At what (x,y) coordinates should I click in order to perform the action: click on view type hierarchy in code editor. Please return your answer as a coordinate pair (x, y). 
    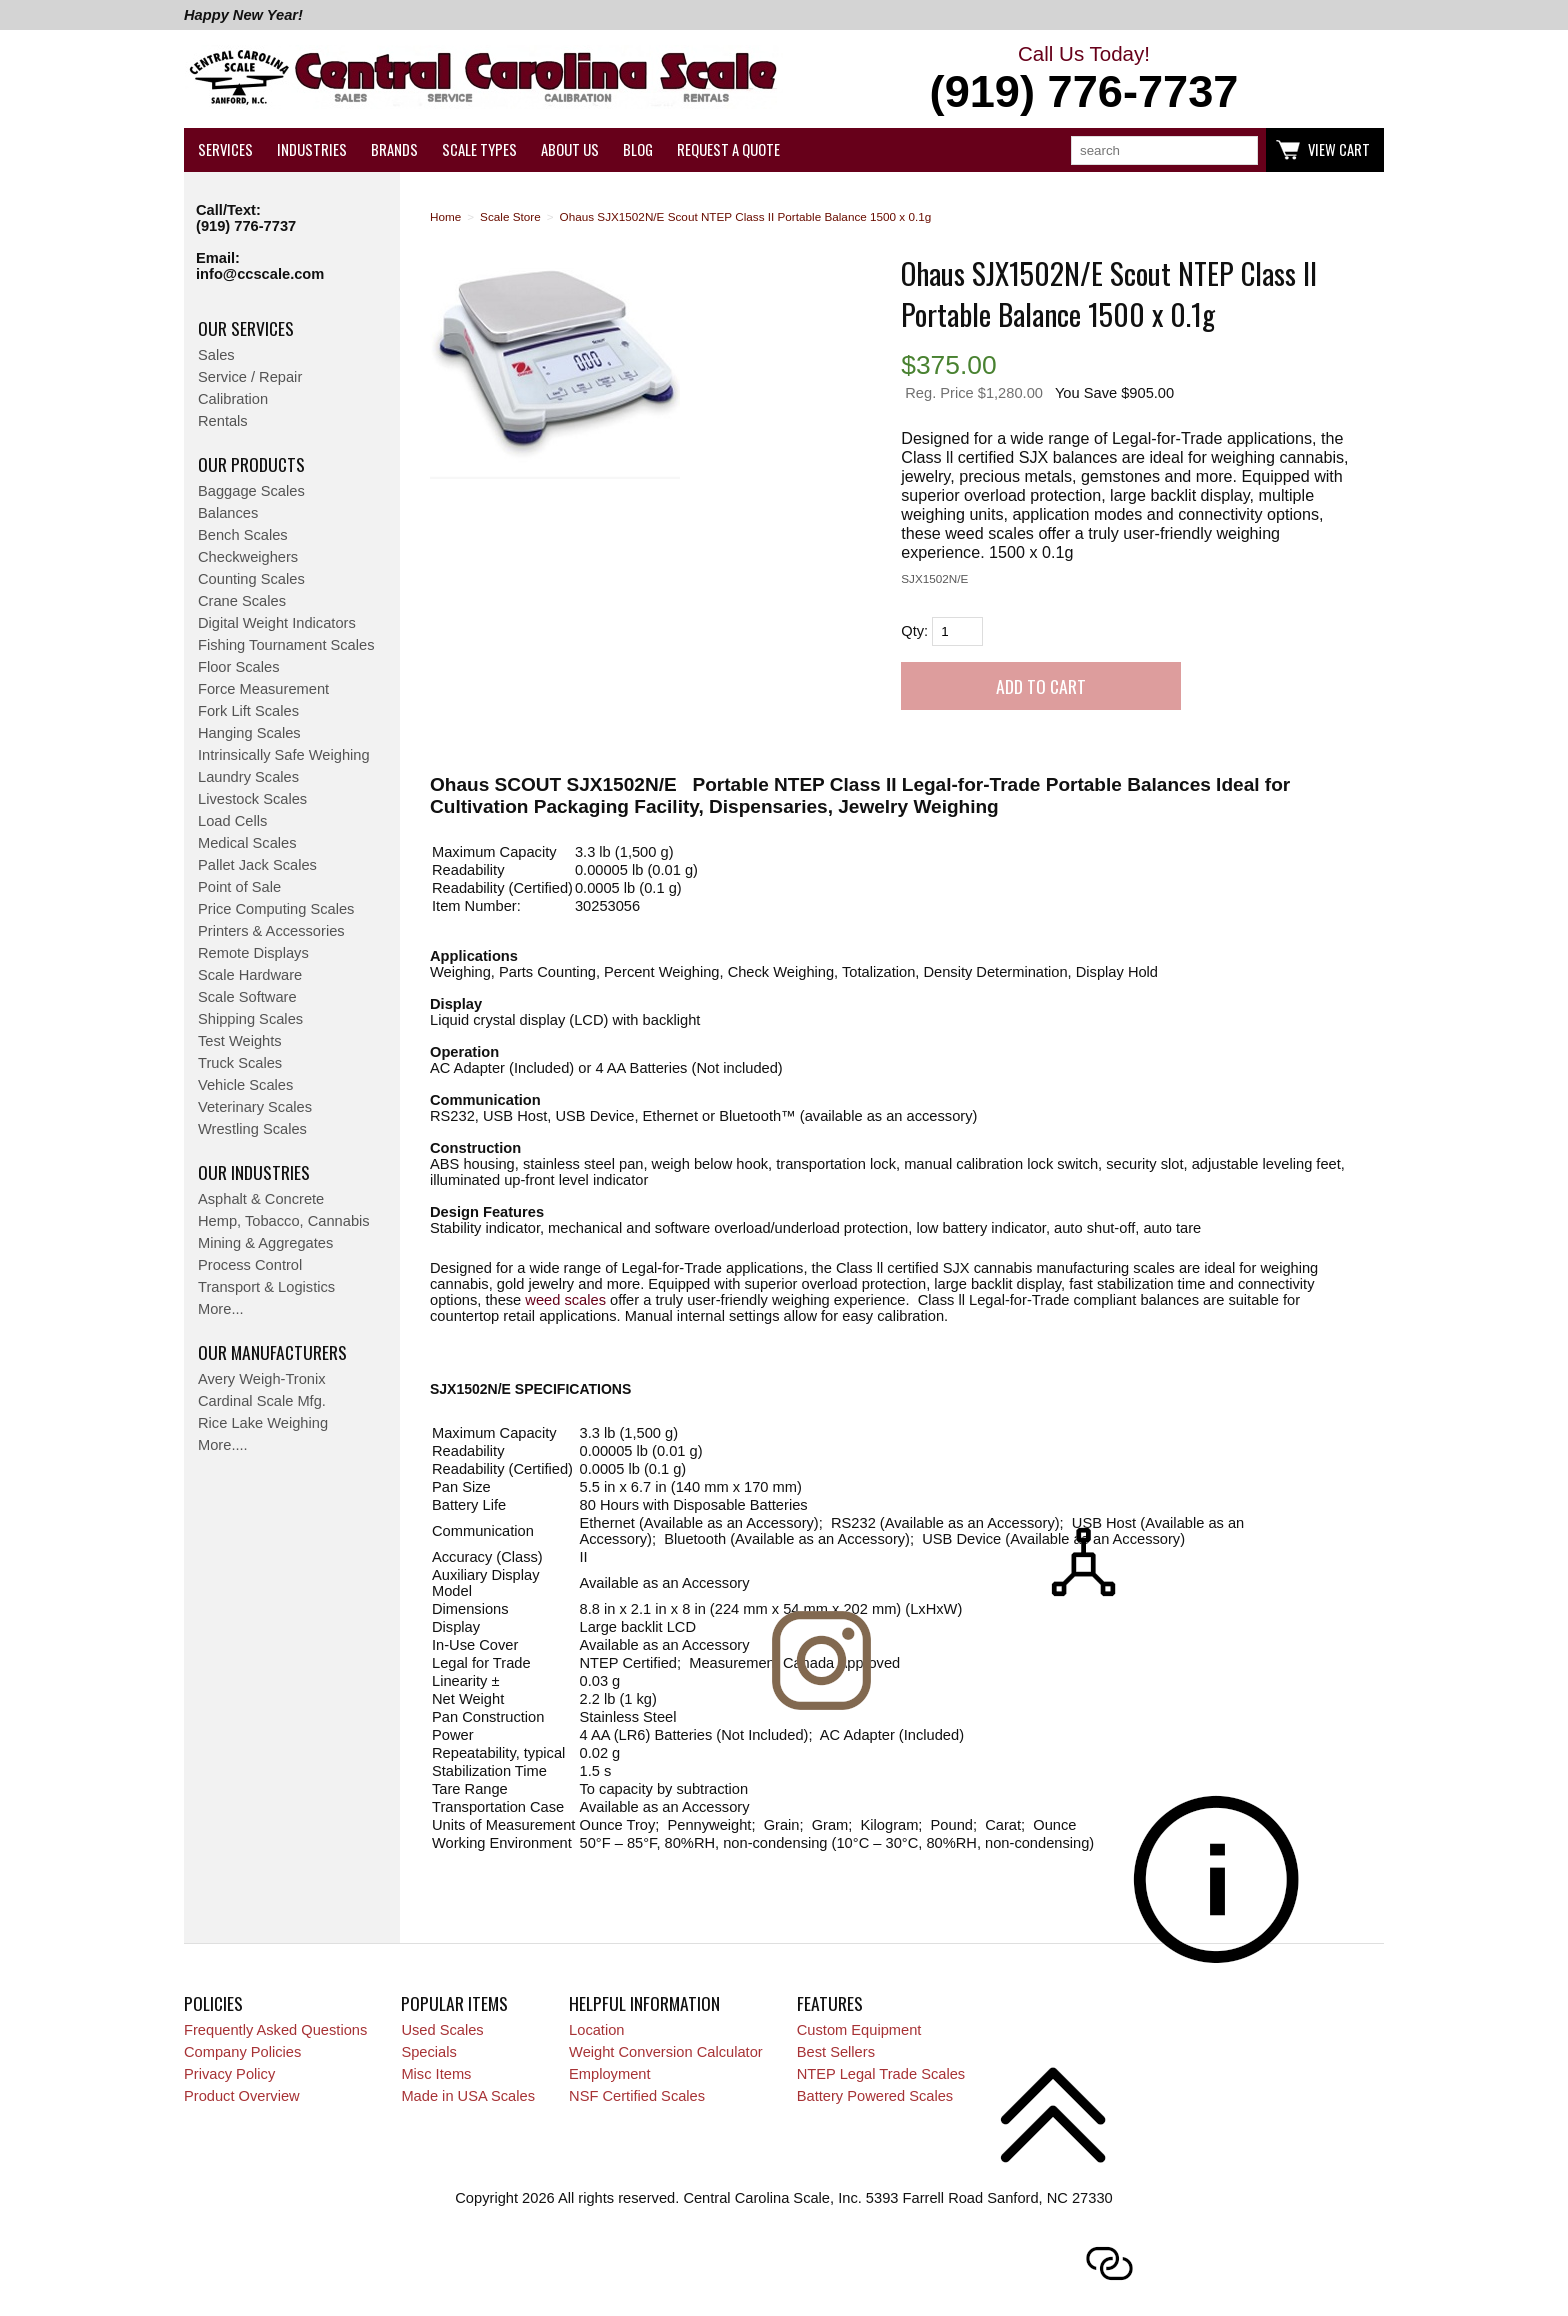
    Looking at the image, I should click on (1086, 1562).